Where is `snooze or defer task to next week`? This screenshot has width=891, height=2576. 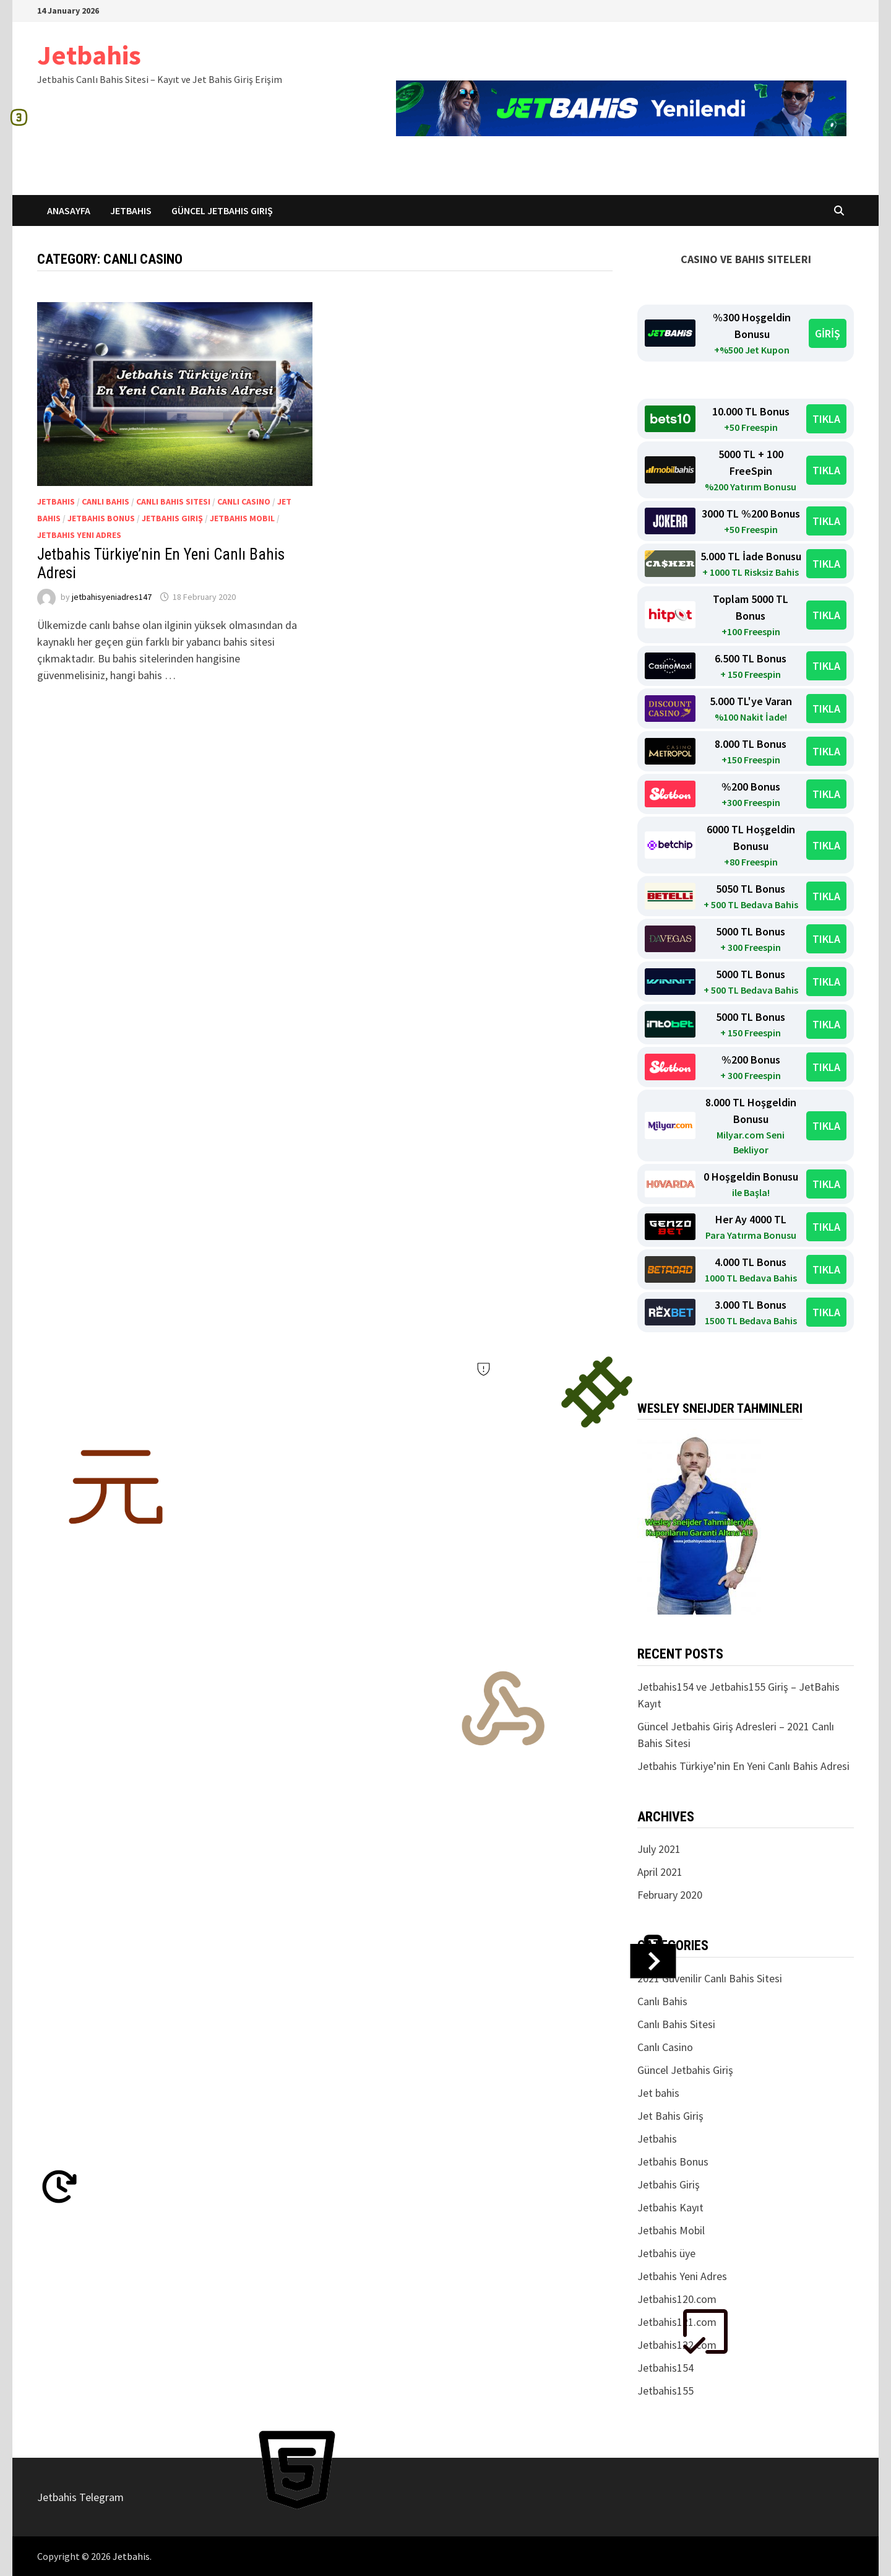
snooze or defer task to next week is located at coordinates (653, 1955).